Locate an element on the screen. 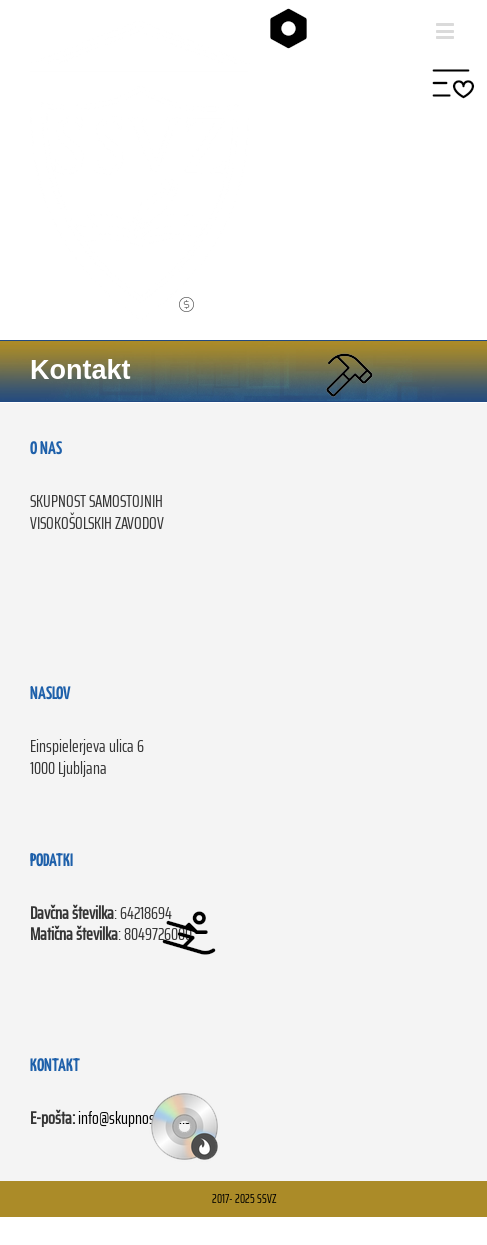 Image resolution: width=487 pixels, height=1245 pixels. access settings or configuration options is located at coordinates (288, 28).